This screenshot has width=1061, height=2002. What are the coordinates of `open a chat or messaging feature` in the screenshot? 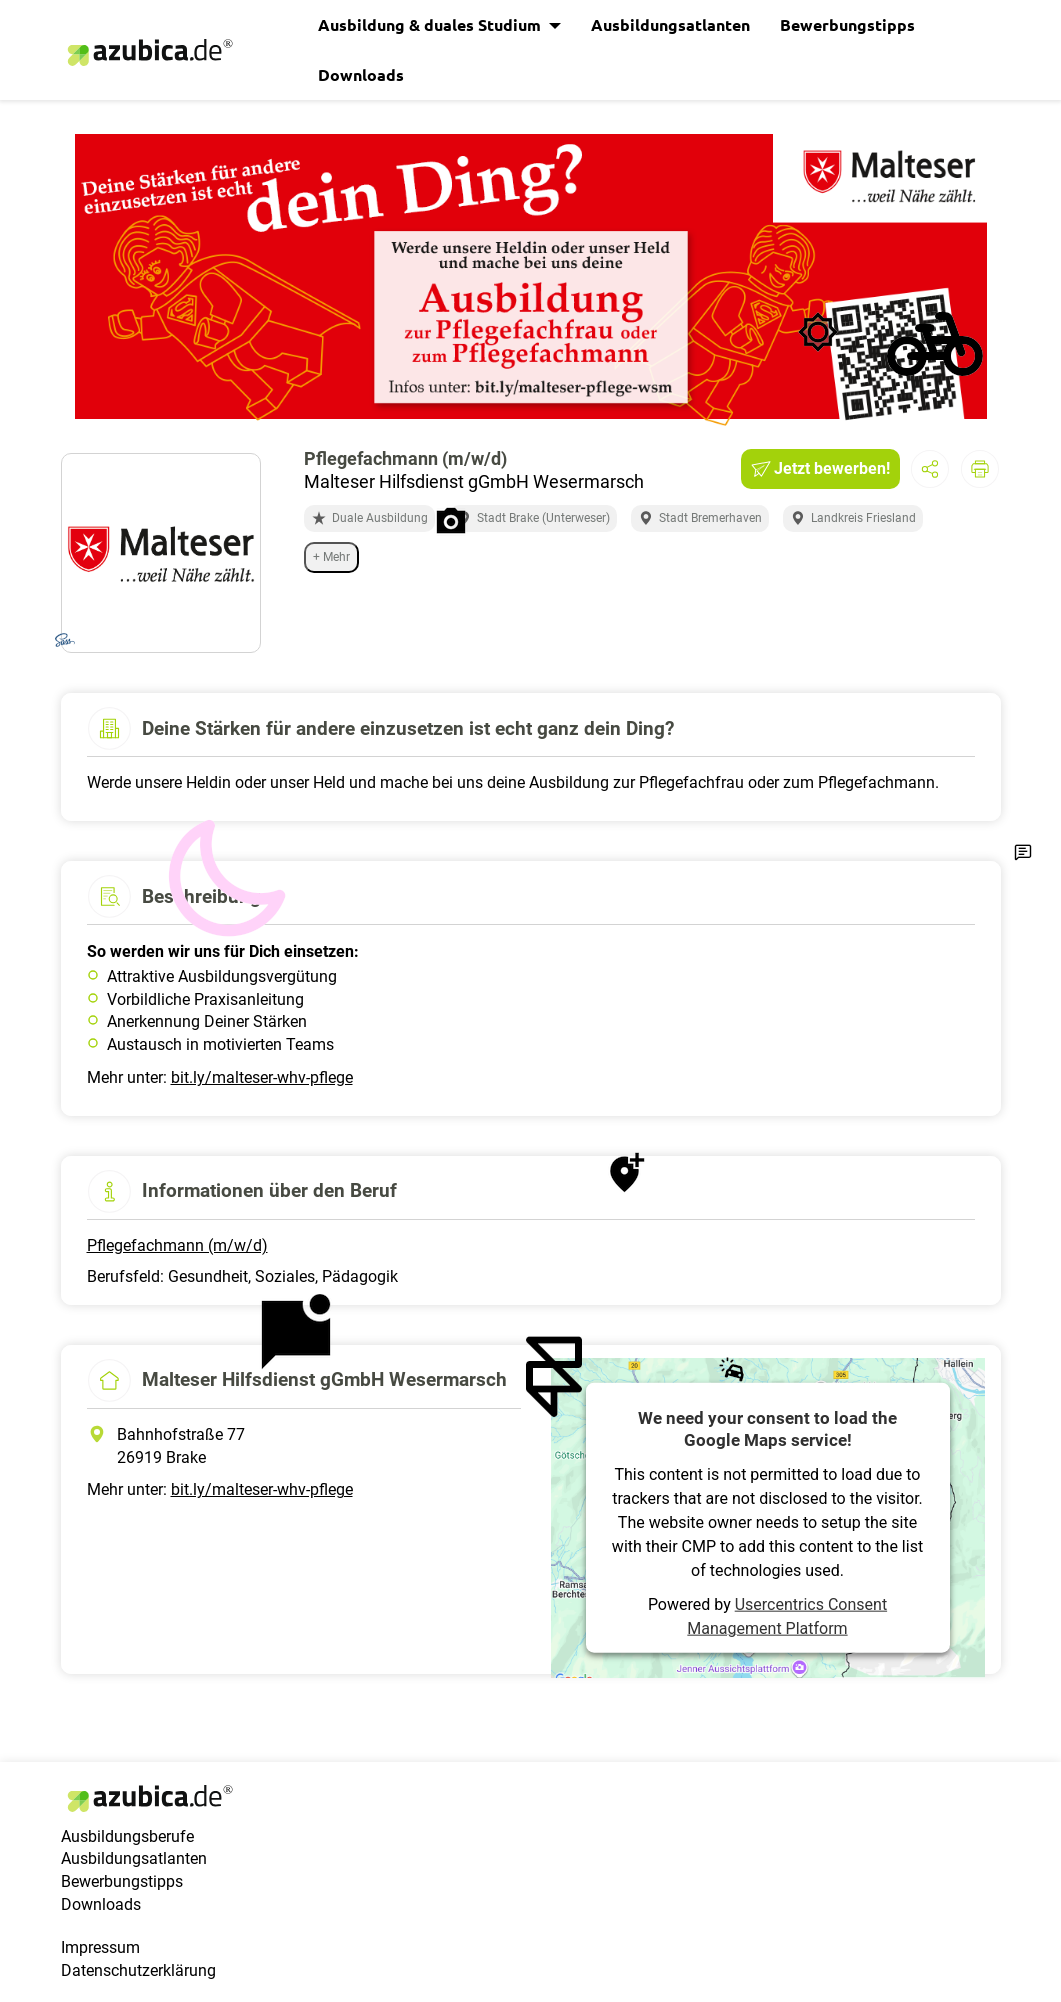 It's located at (1023, 852).